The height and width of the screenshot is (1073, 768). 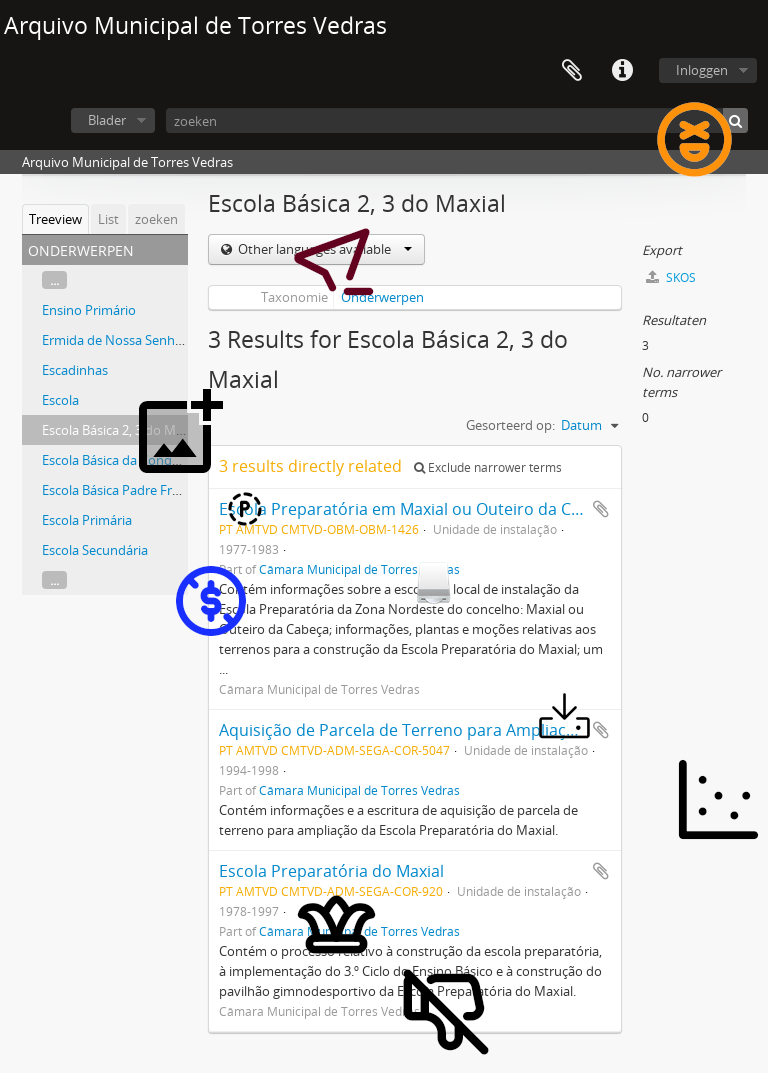 I want to click on access optical disc drive, so click(x=432, y=583).